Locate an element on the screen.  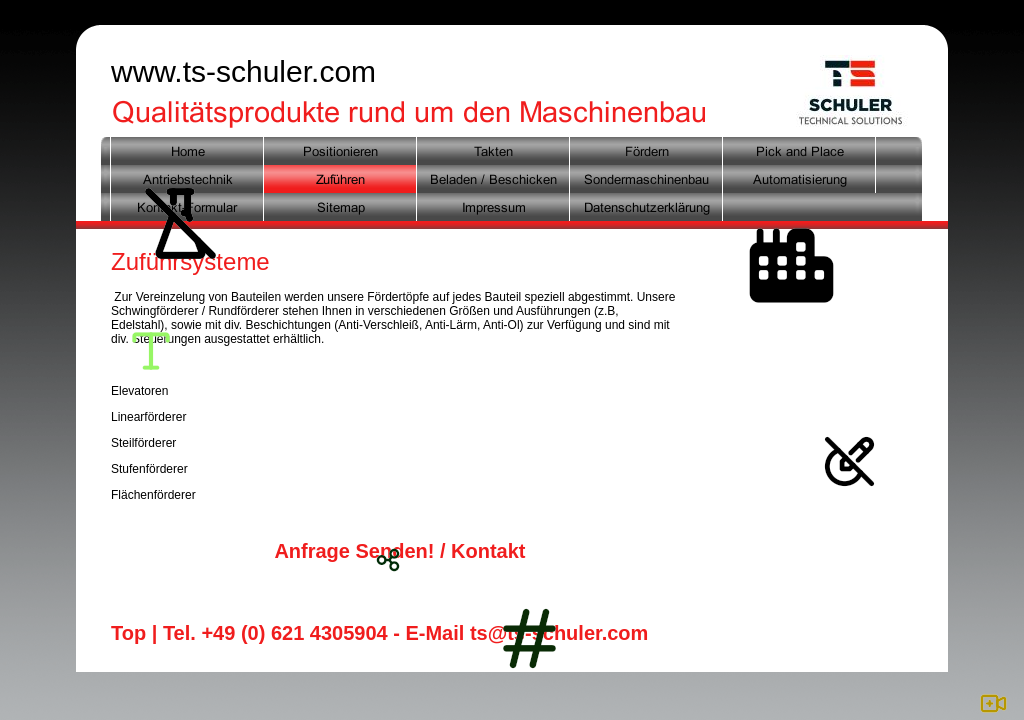
view ripple (XRP) cryptocurrency balance is located at coordinates (388, 560).